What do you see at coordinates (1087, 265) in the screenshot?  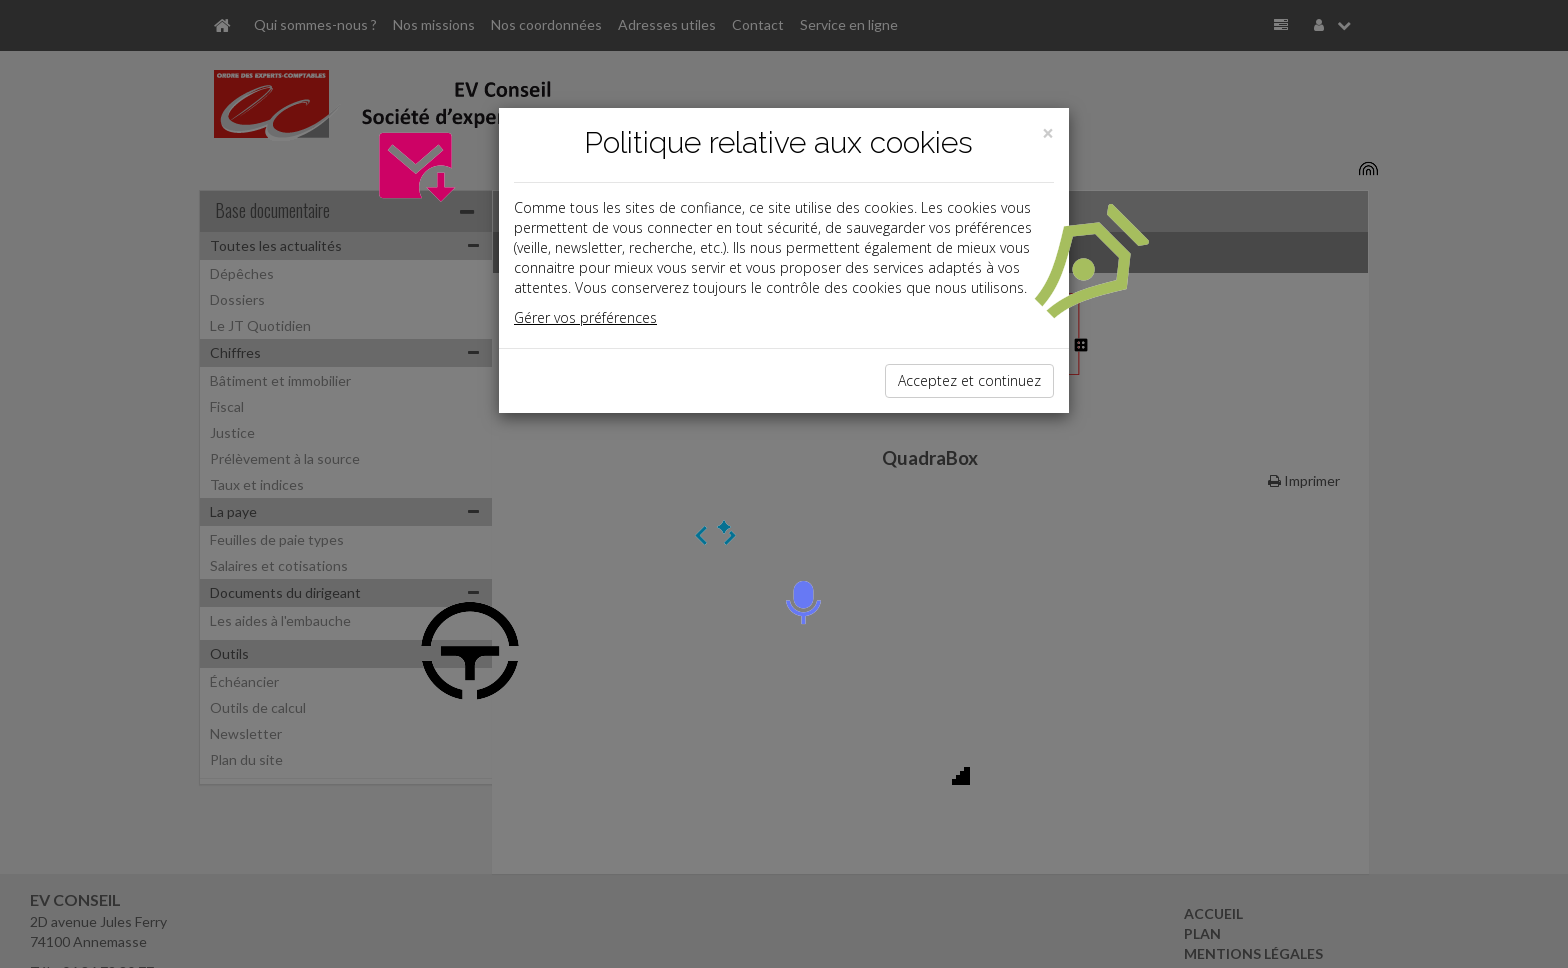 I see `access drawing or illustration tools` at bounding box center [1087, 265].